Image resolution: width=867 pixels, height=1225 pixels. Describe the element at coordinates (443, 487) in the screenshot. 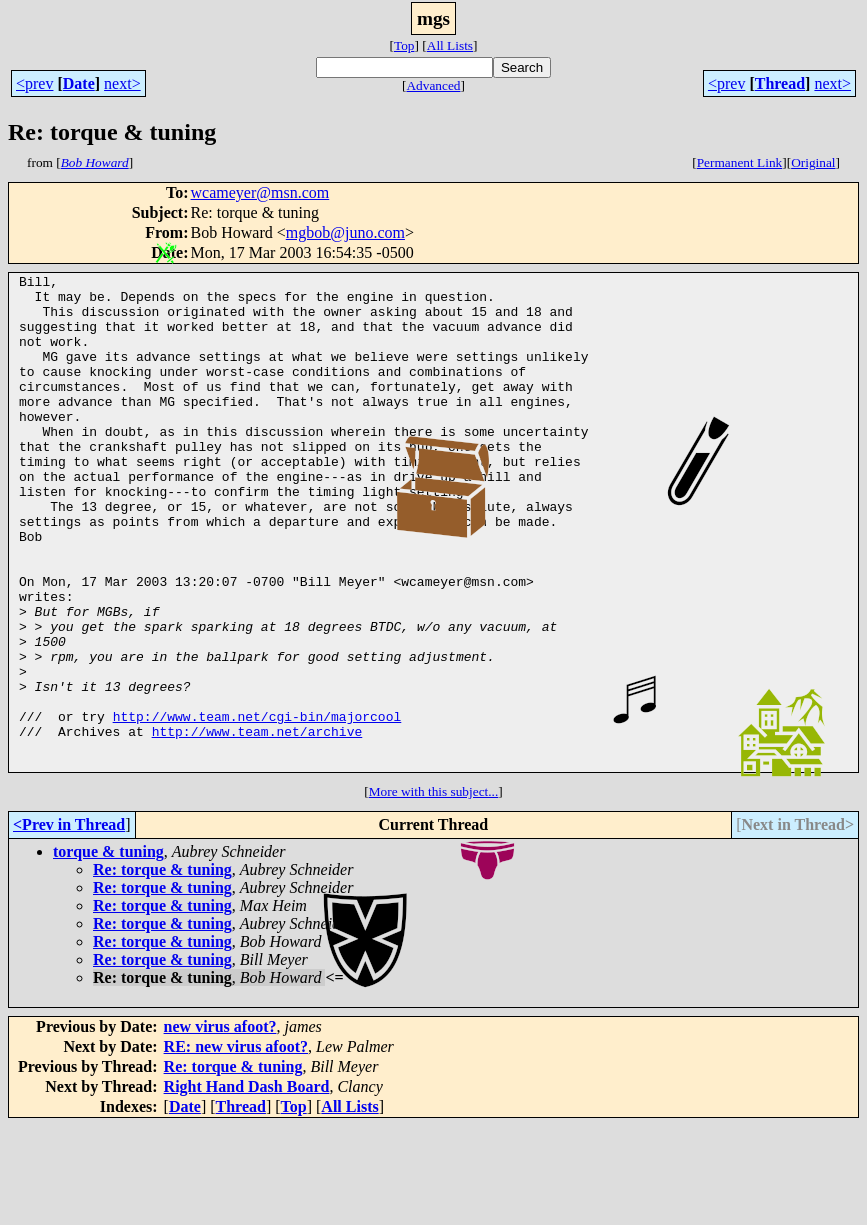

I see `open treasure chest to collect rewards` at that location.